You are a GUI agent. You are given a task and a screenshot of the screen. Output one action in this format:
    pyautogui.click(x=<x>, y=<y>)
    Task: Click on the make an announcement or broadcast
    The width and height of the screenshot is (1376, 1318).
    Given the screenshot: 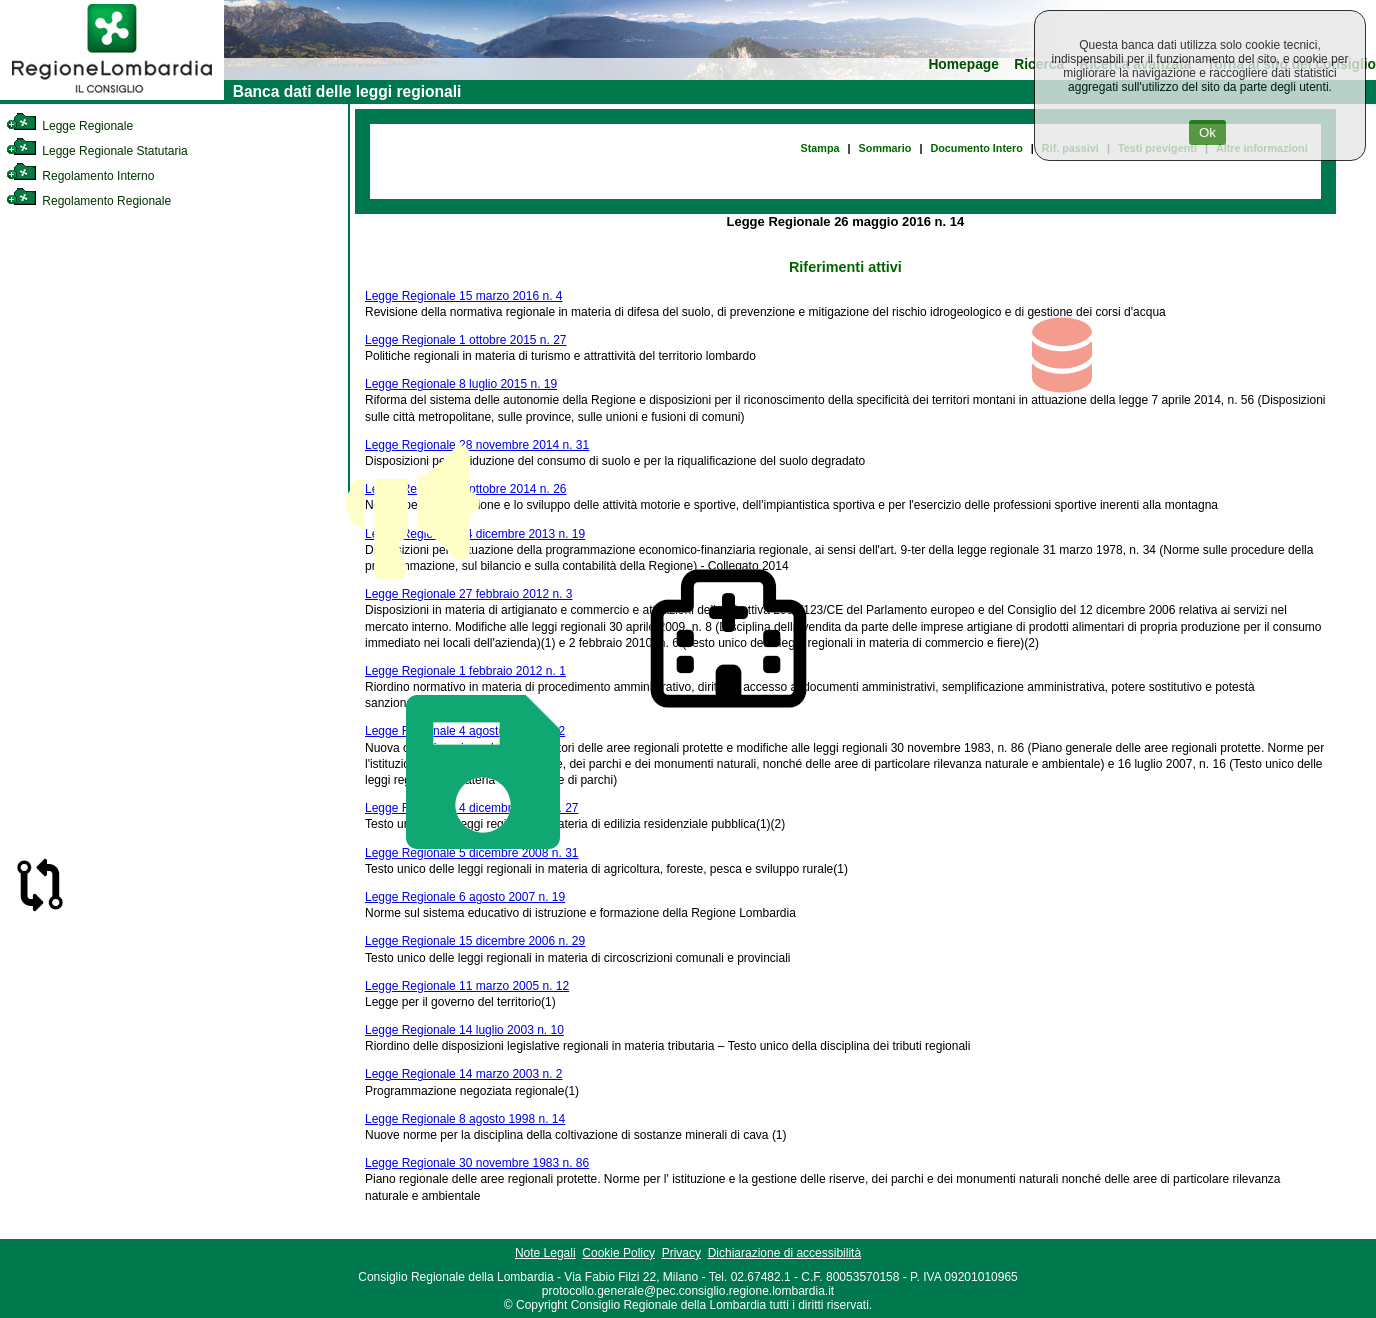 What is the action you would take?
    pyautogui.click(x=412, y=512)
    